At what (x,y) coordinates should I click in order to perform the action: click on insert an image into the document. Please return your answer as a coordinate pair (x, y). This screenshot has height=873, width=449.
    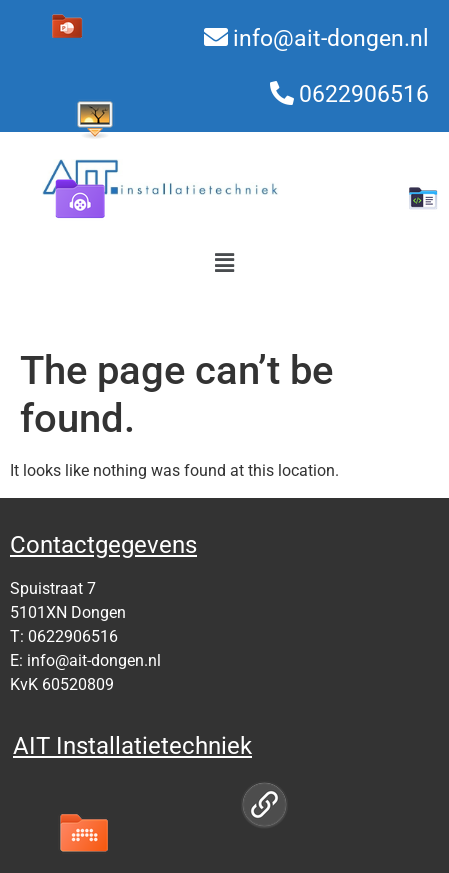
    Looking at the image, I should click on (95, 119).